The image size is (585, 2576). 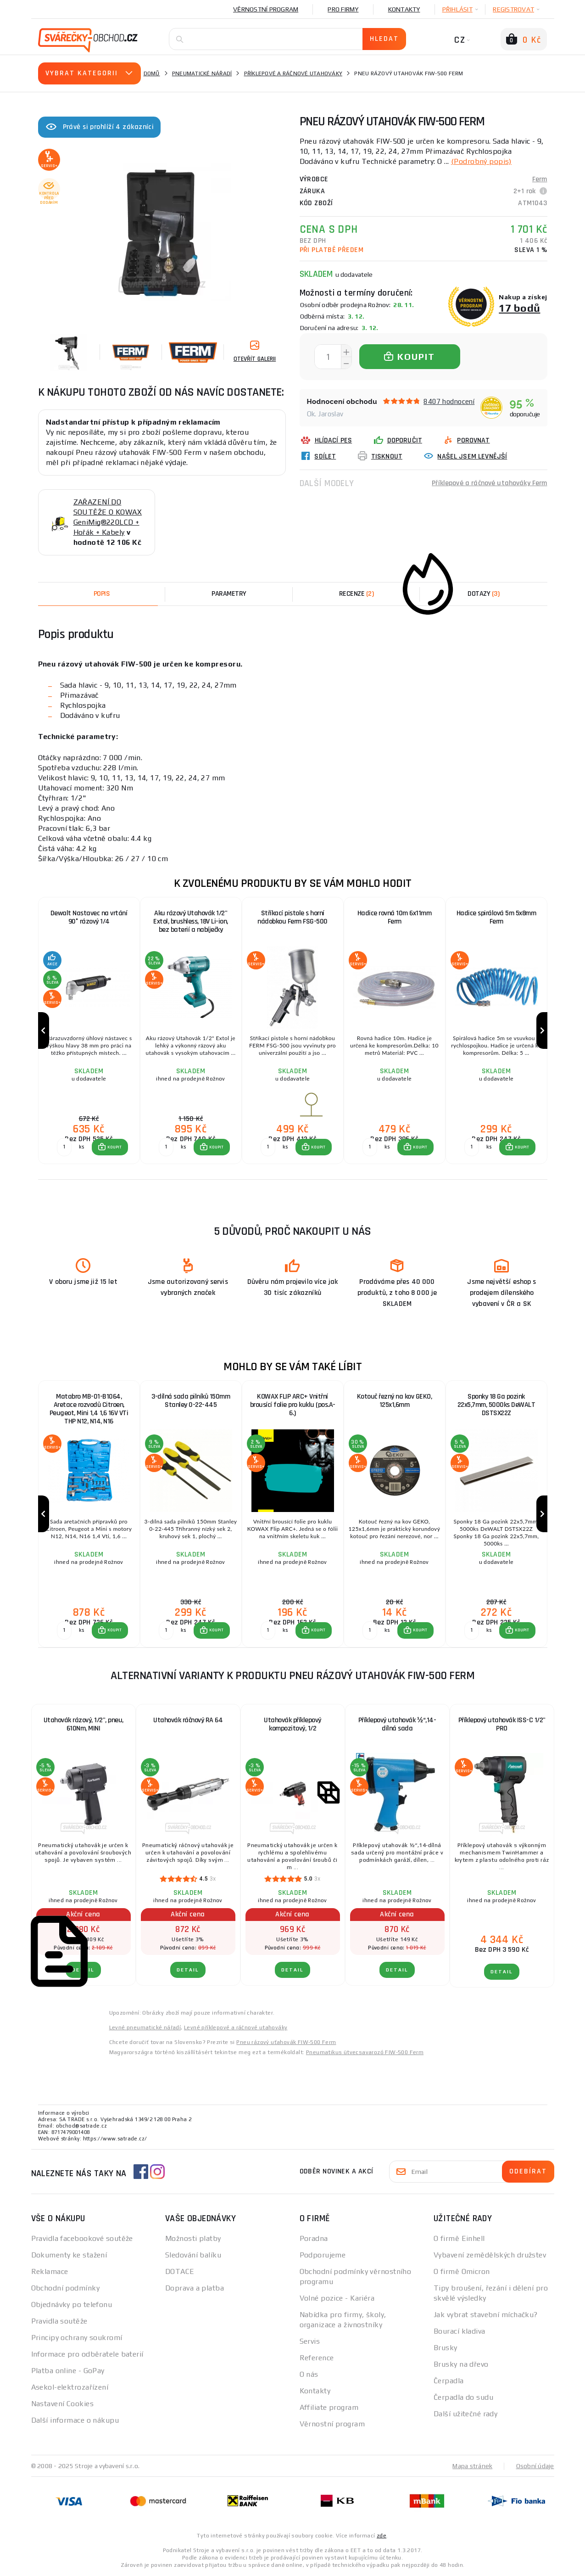 I want to click on view document or text file, so click(x=59, y=1951).